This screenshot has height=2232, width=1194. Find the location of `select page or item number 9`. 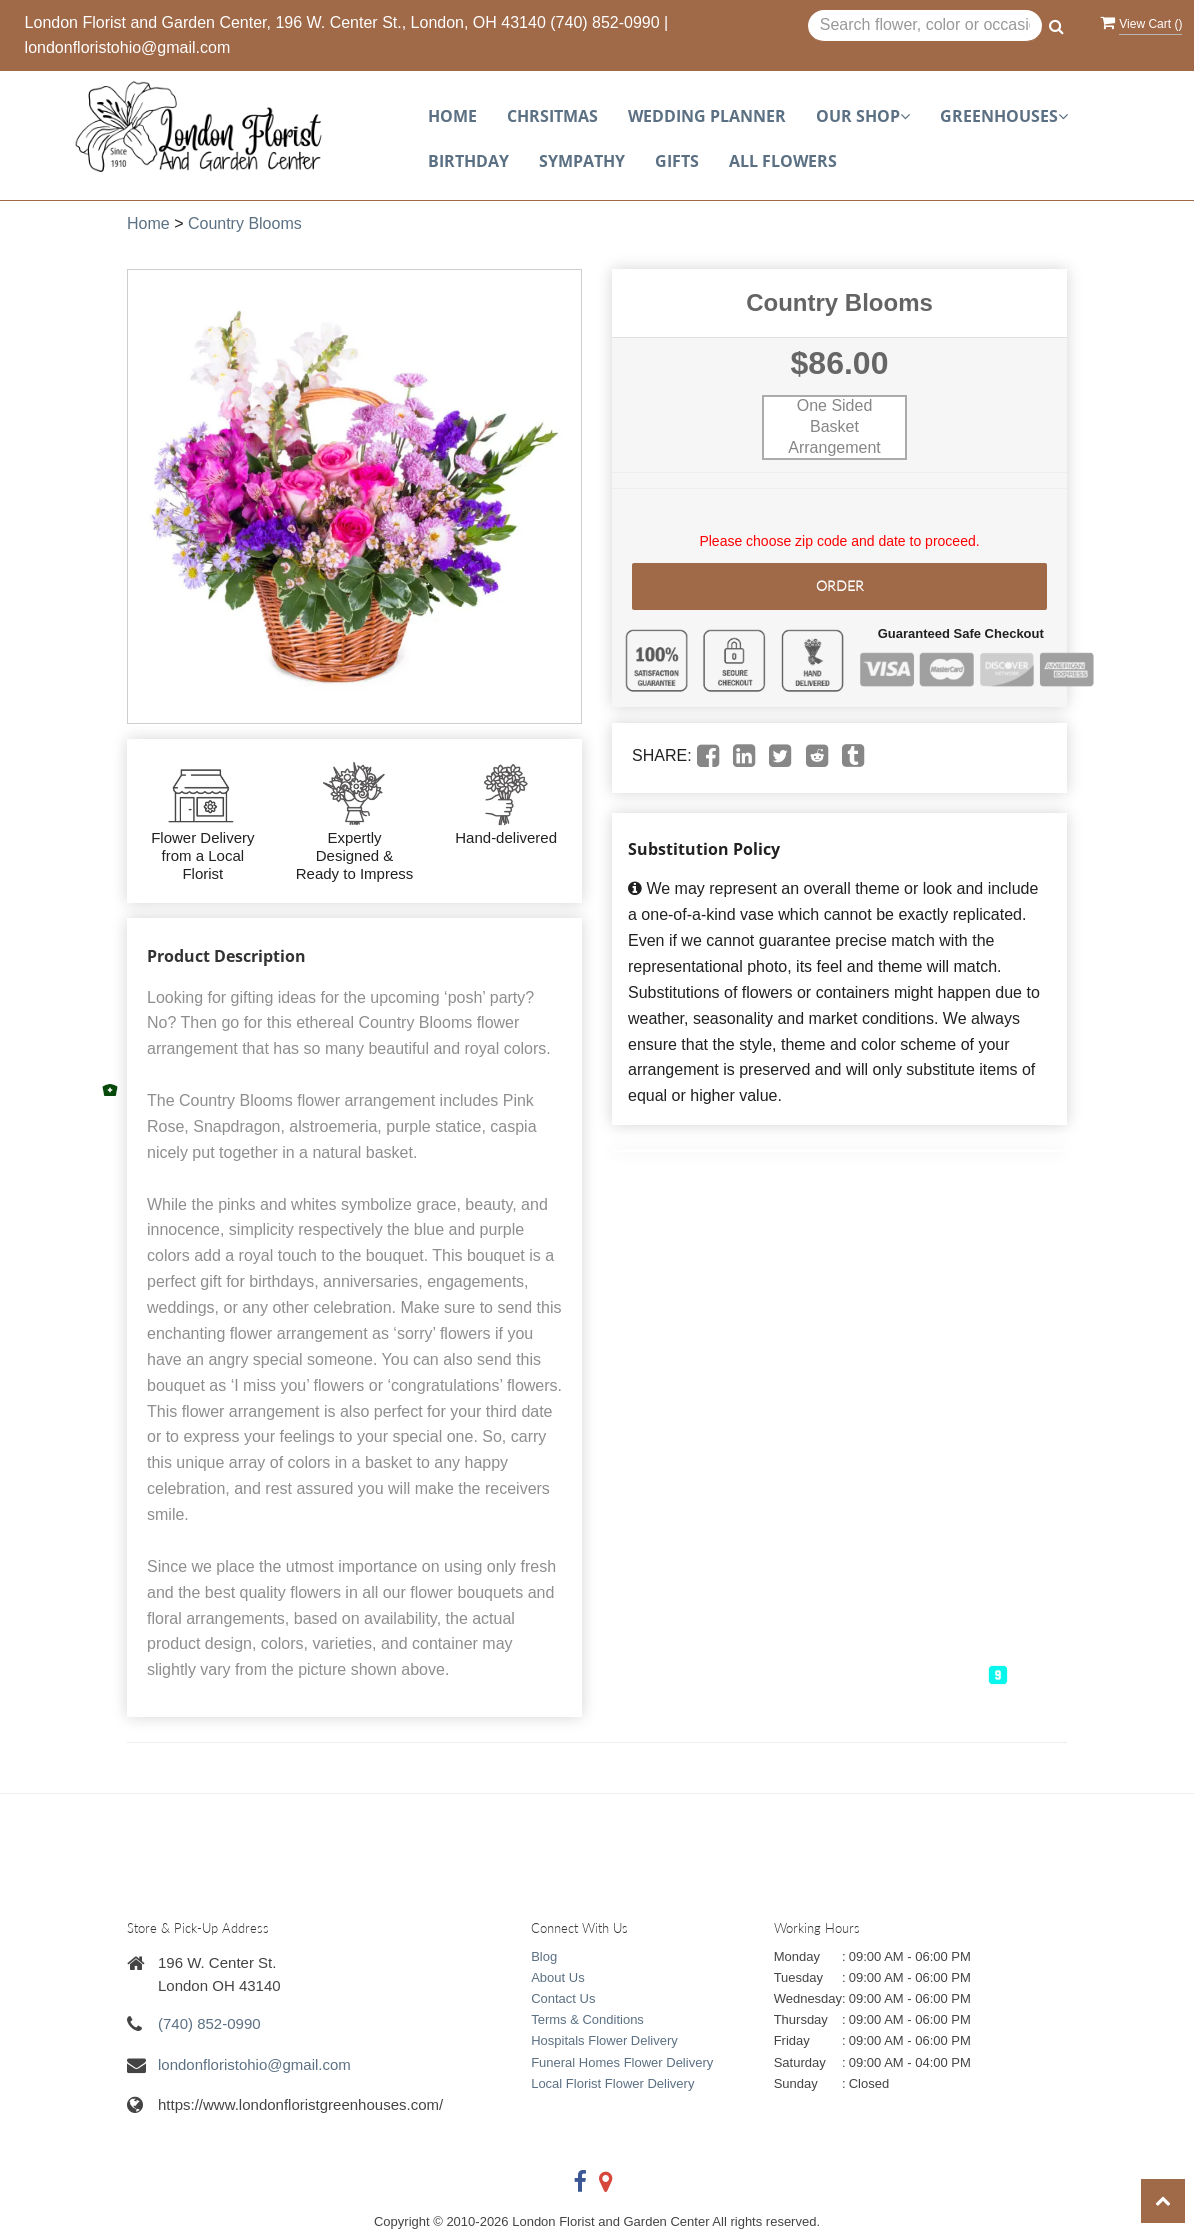

select page or item number 9 is located at coordinates (998, 1675).